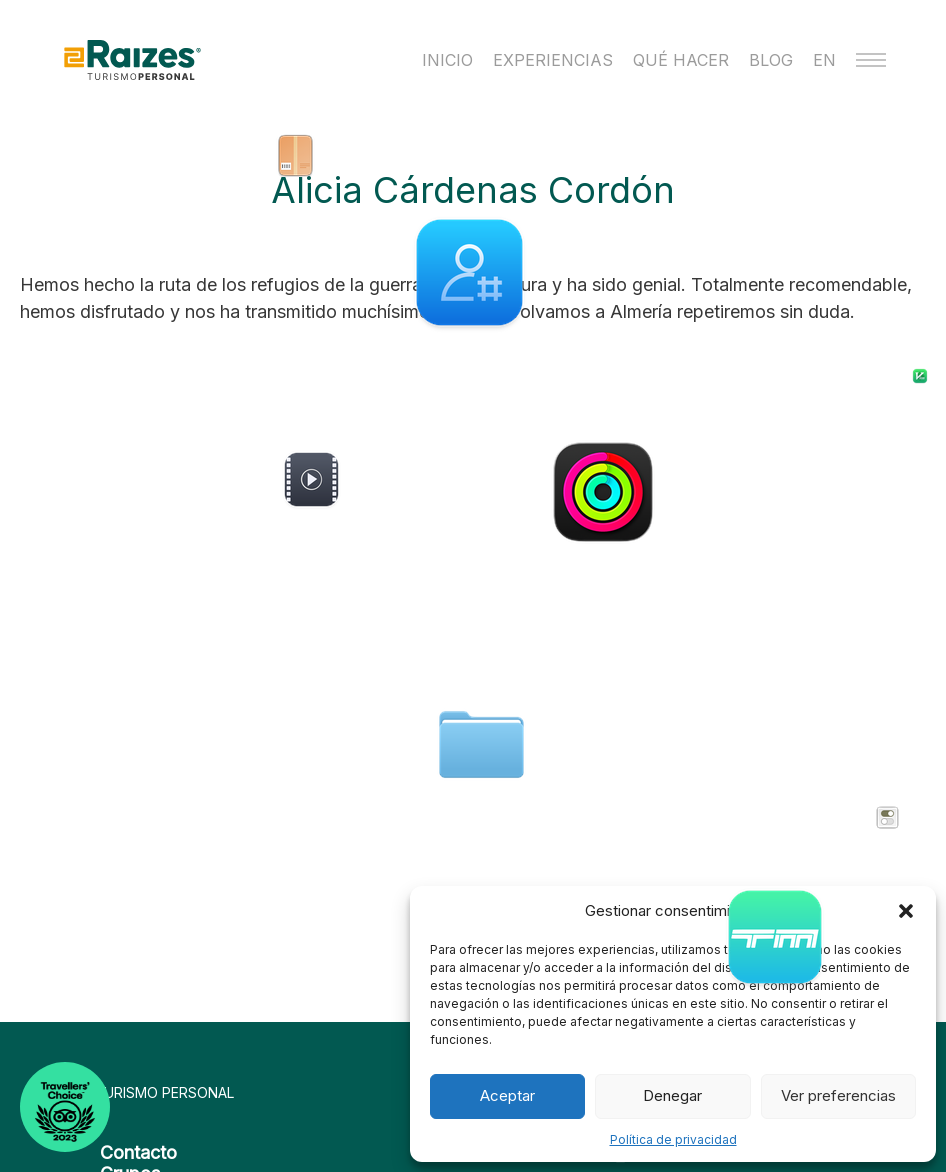 This screenshot has width=946, height=1172. Describe the element at coordinates (603, 492) in the screenshot. I see `open the Fitness app` at that location.